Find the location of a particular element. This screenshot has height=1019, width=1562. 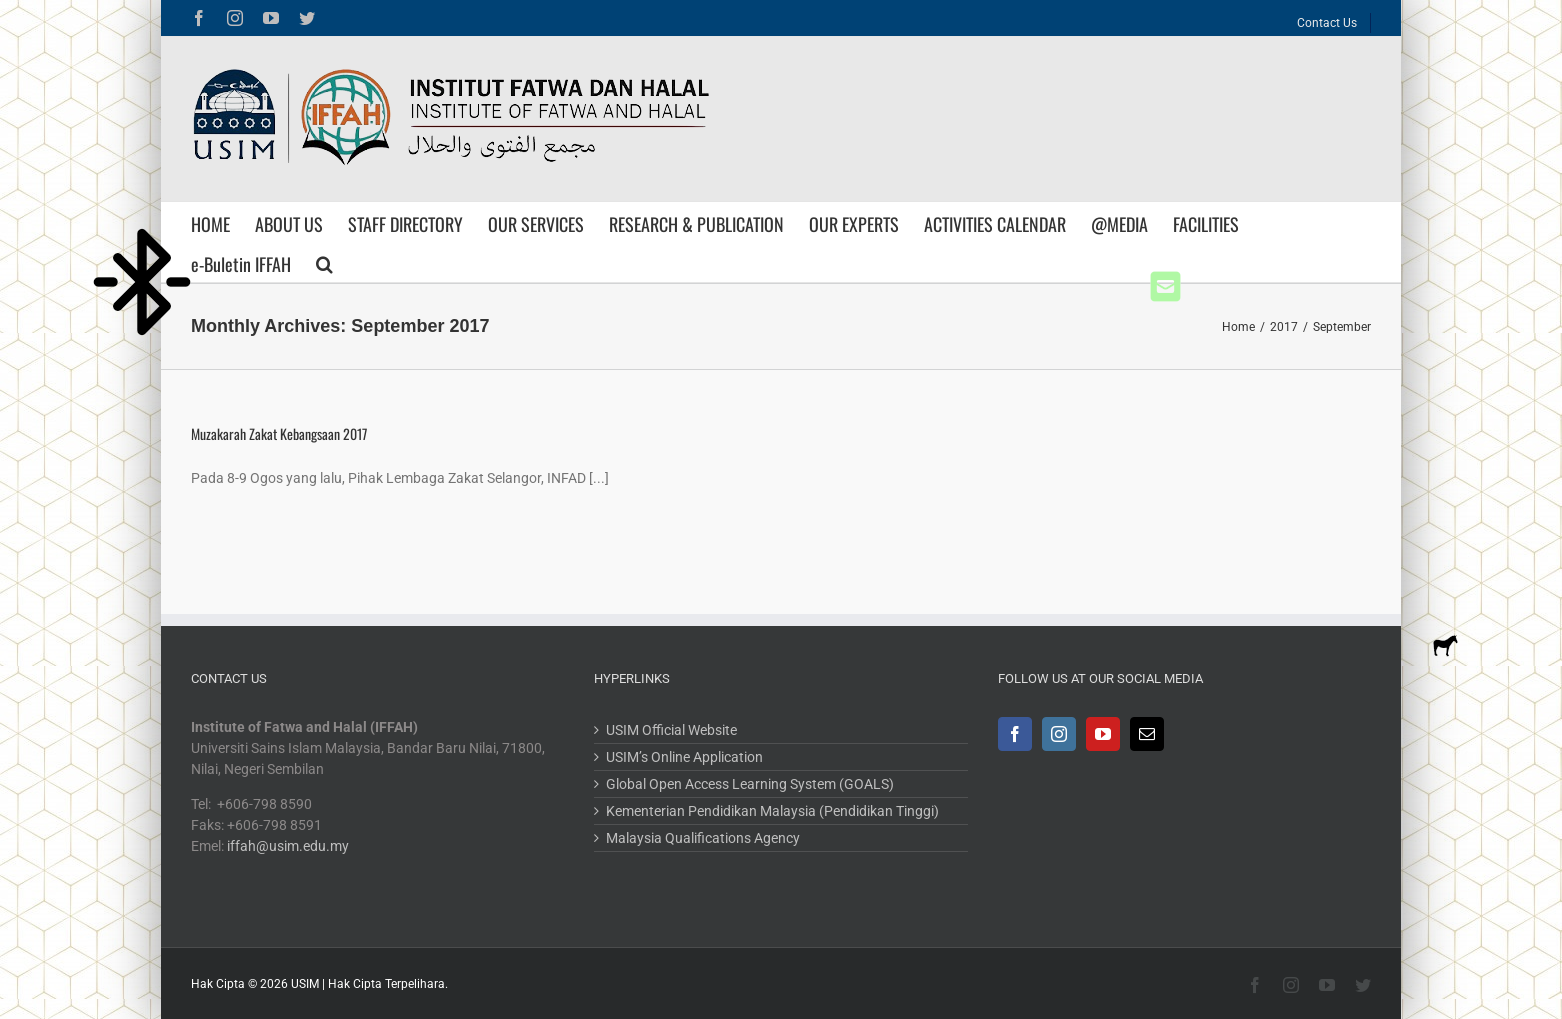

open your email inbox is located at coordinates (1165, 286).